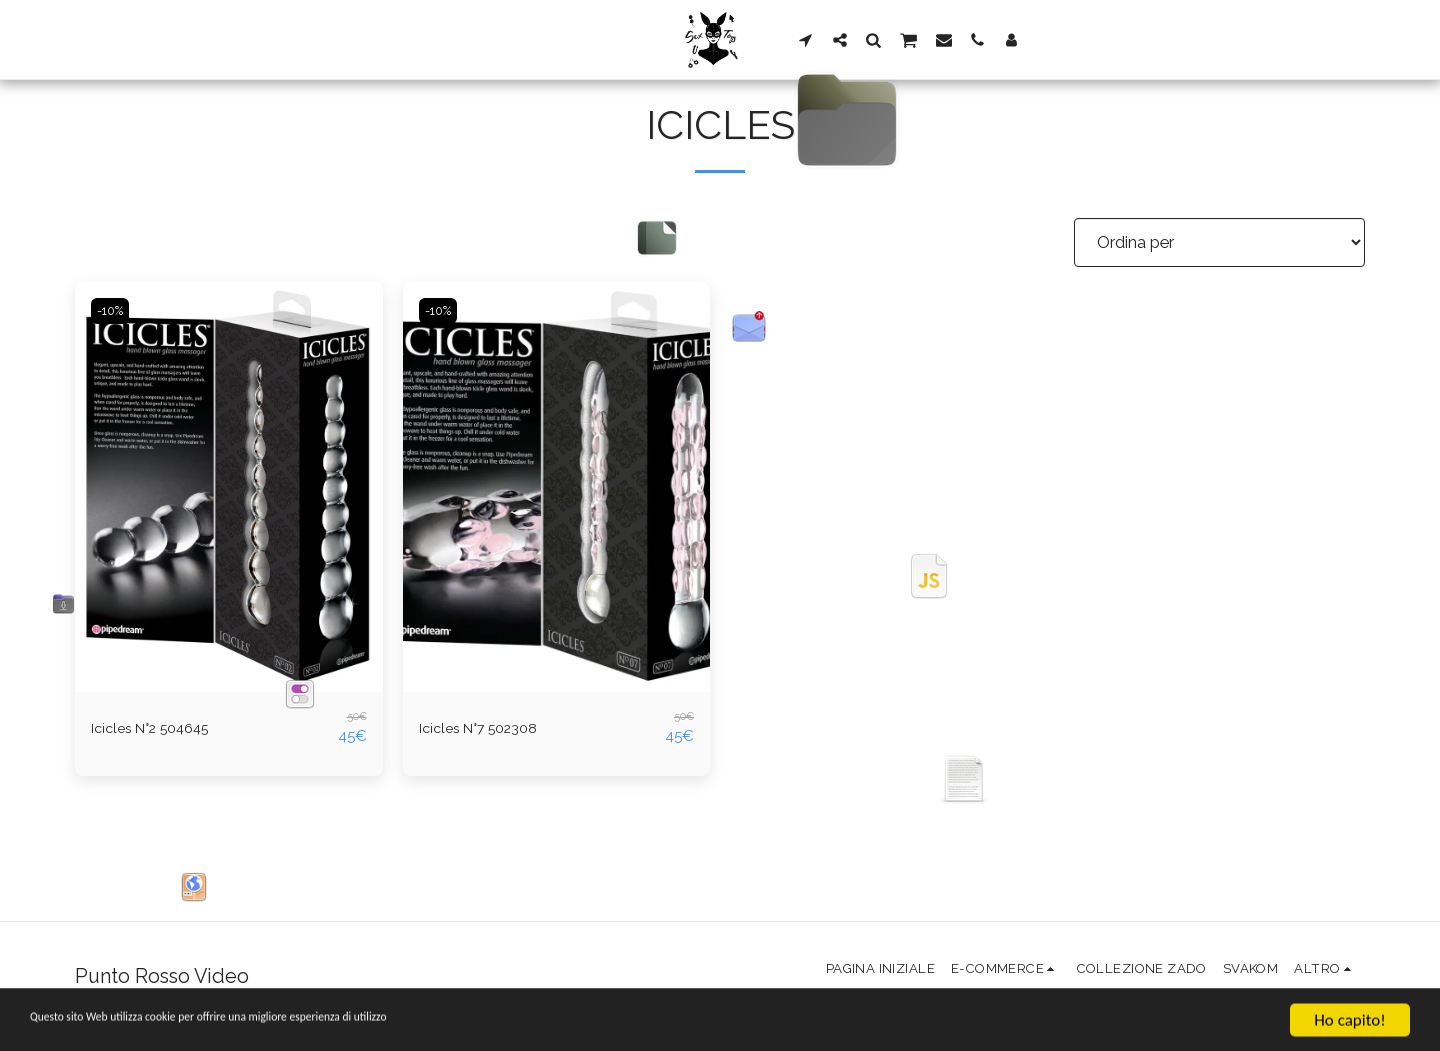 This screenshot has width=1440, height=1051. I want to click on send an email or message, so click(749, 328).